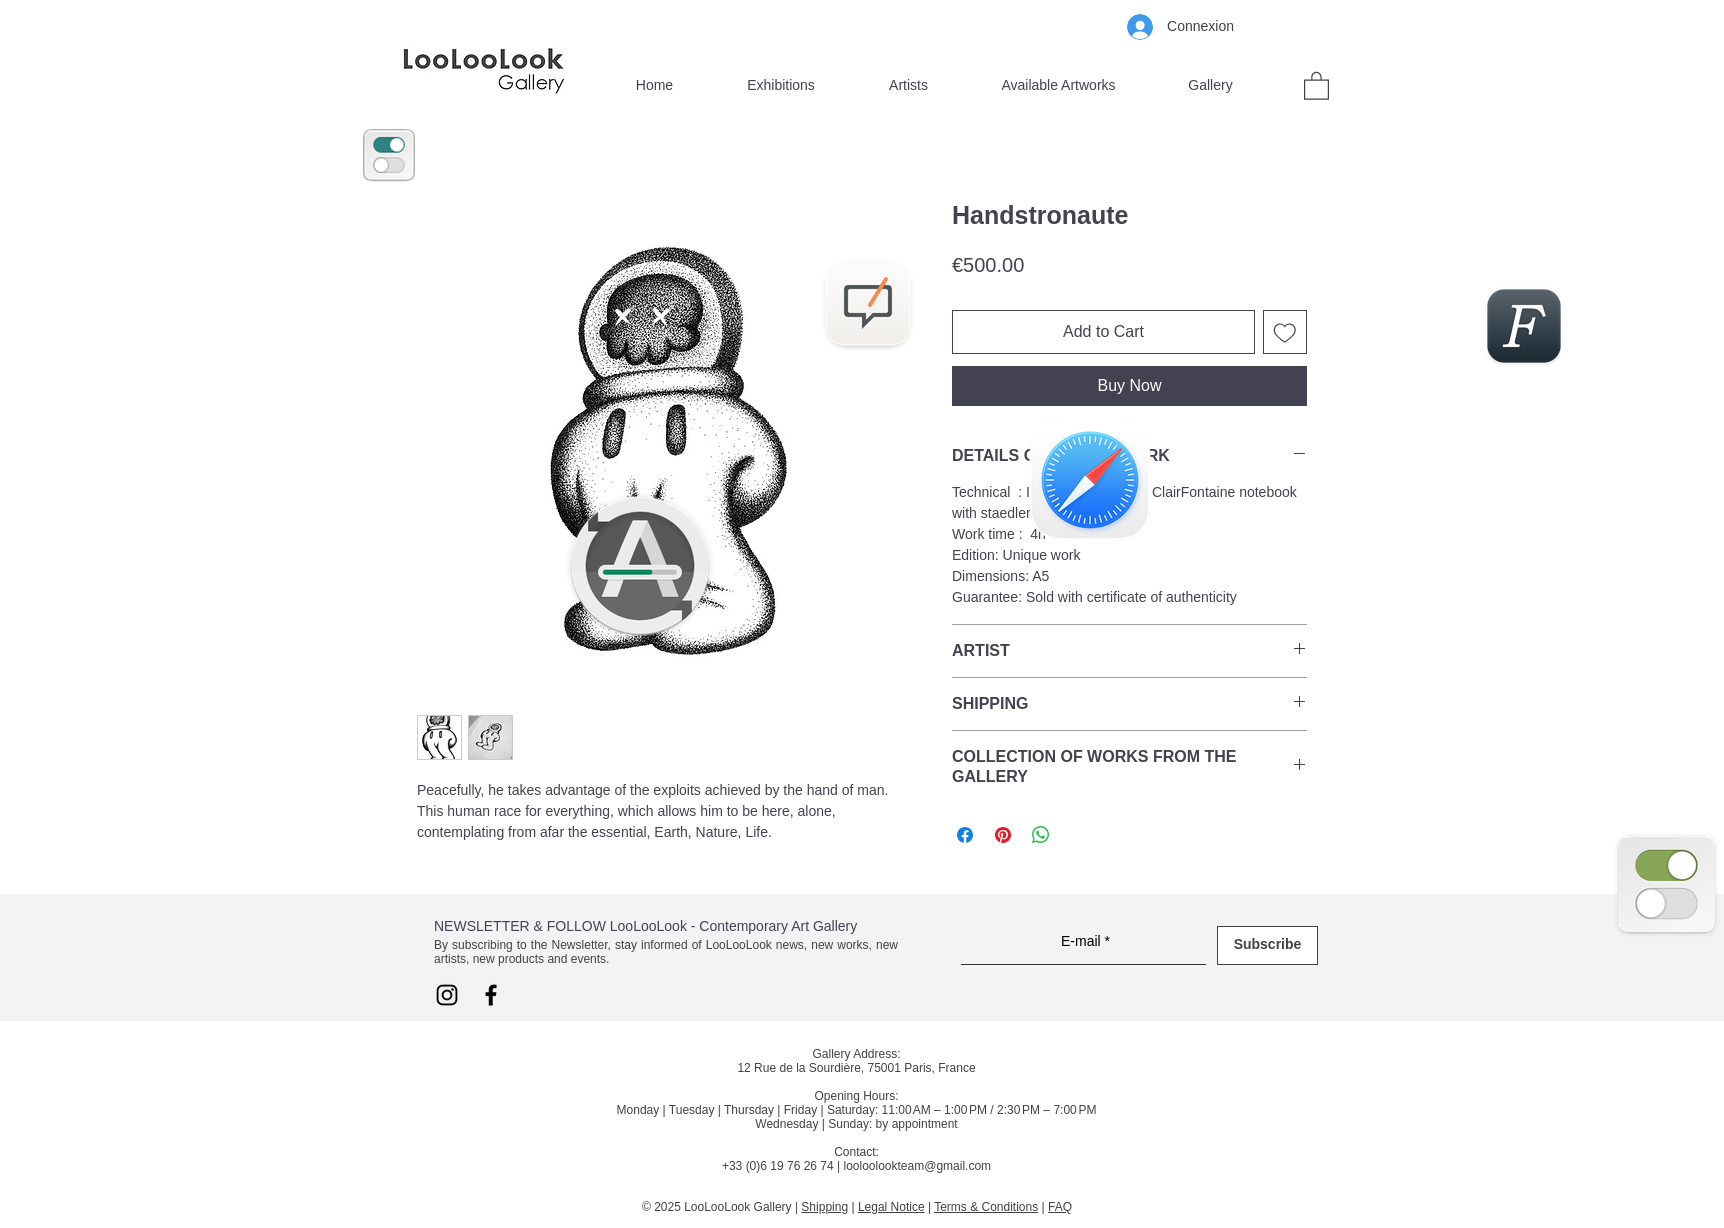 This screenshot has width=1724, height=1228. I want to click on open Safari web browser, so click(1090, 480).